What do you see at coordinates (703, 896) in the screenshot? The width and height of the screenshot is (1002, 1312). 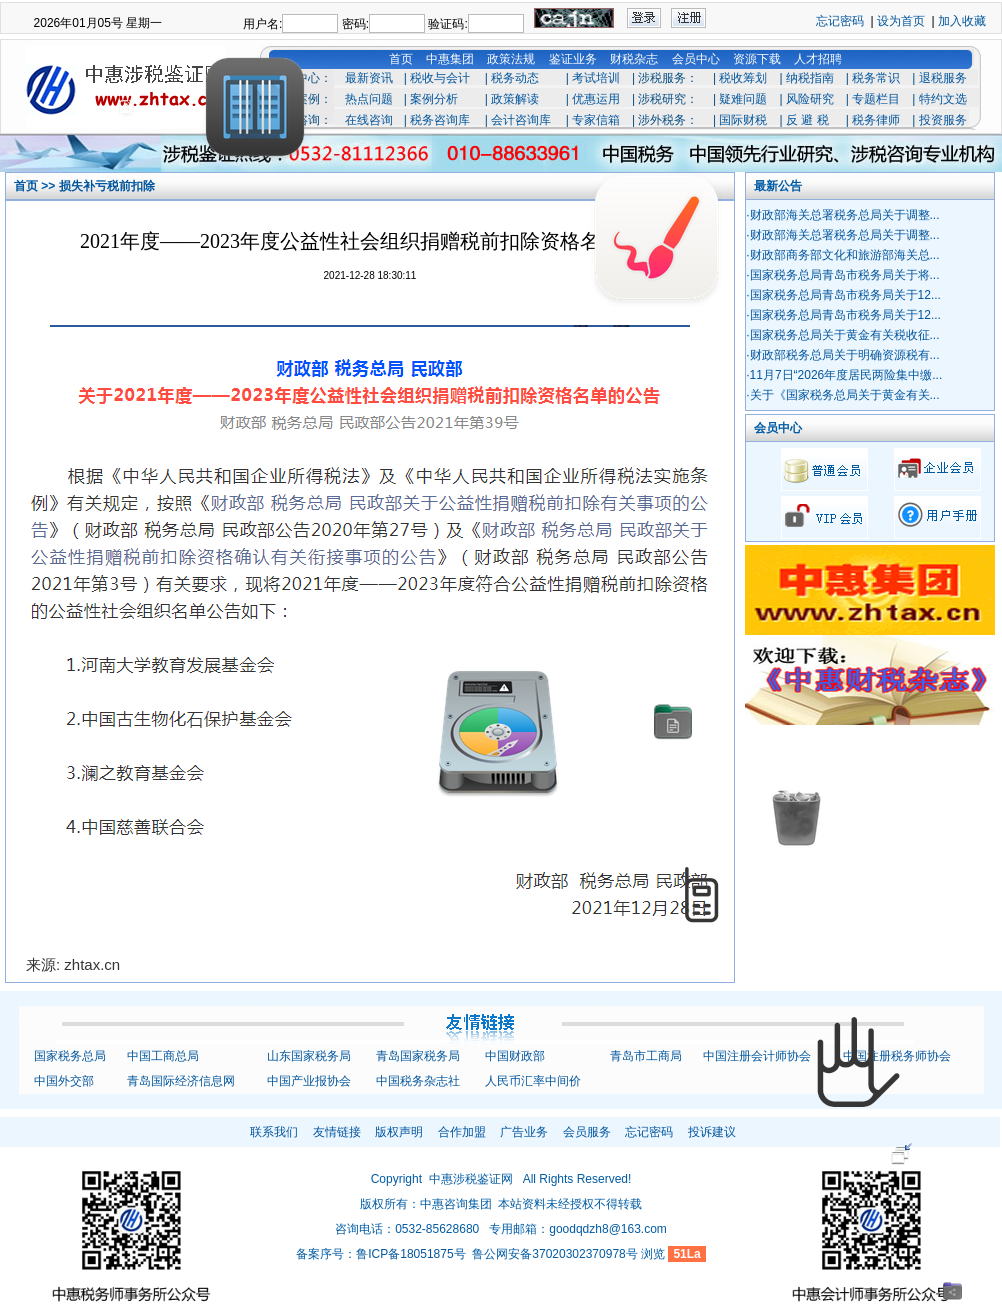 I see `call using a landline or desk phone` at bounding box center [703, 896].